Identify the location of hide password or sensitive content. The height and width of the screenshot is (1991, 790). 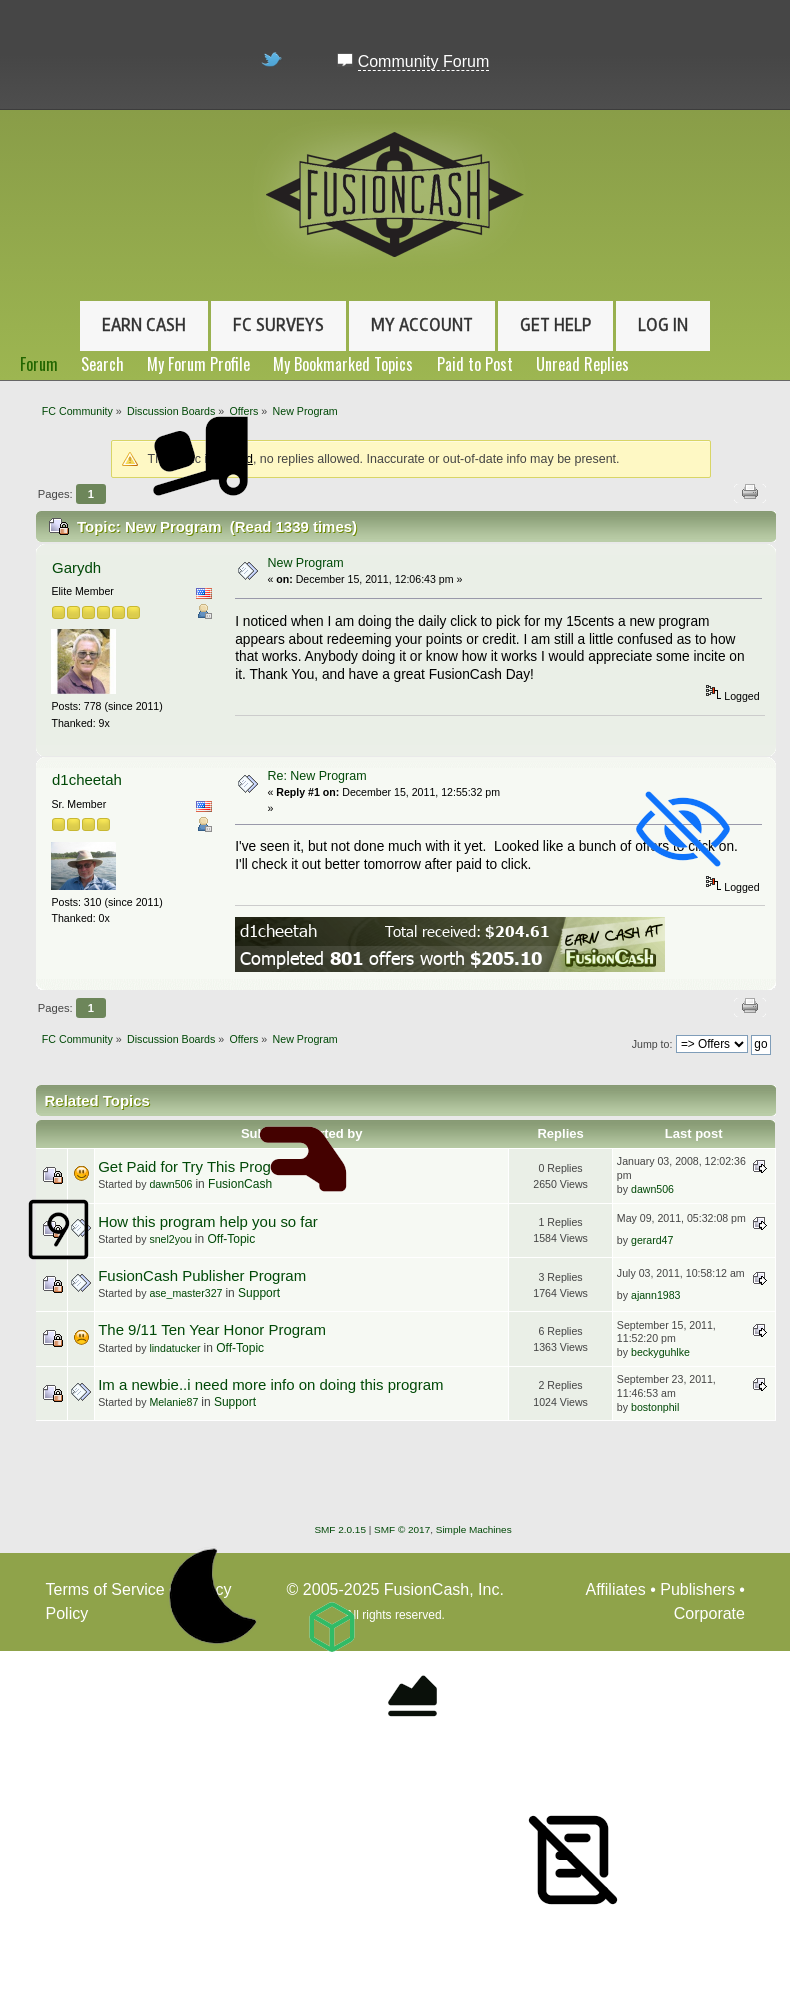
(683, 829).